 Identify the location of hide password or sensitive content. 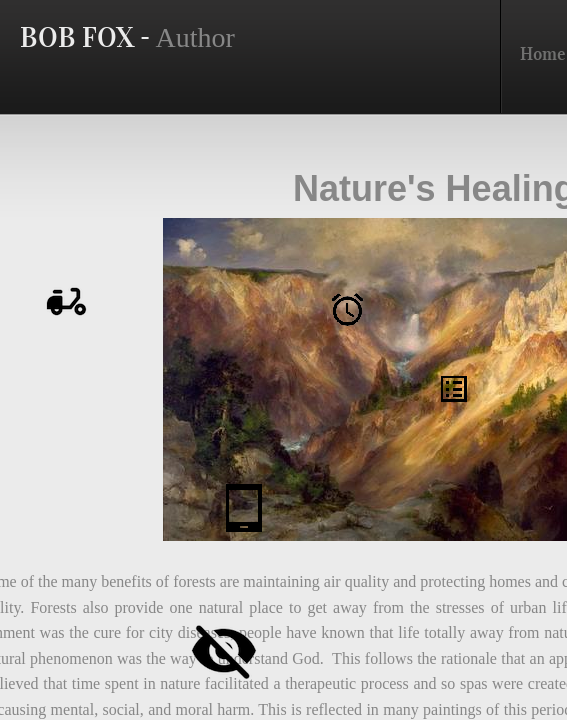
(224, 652).